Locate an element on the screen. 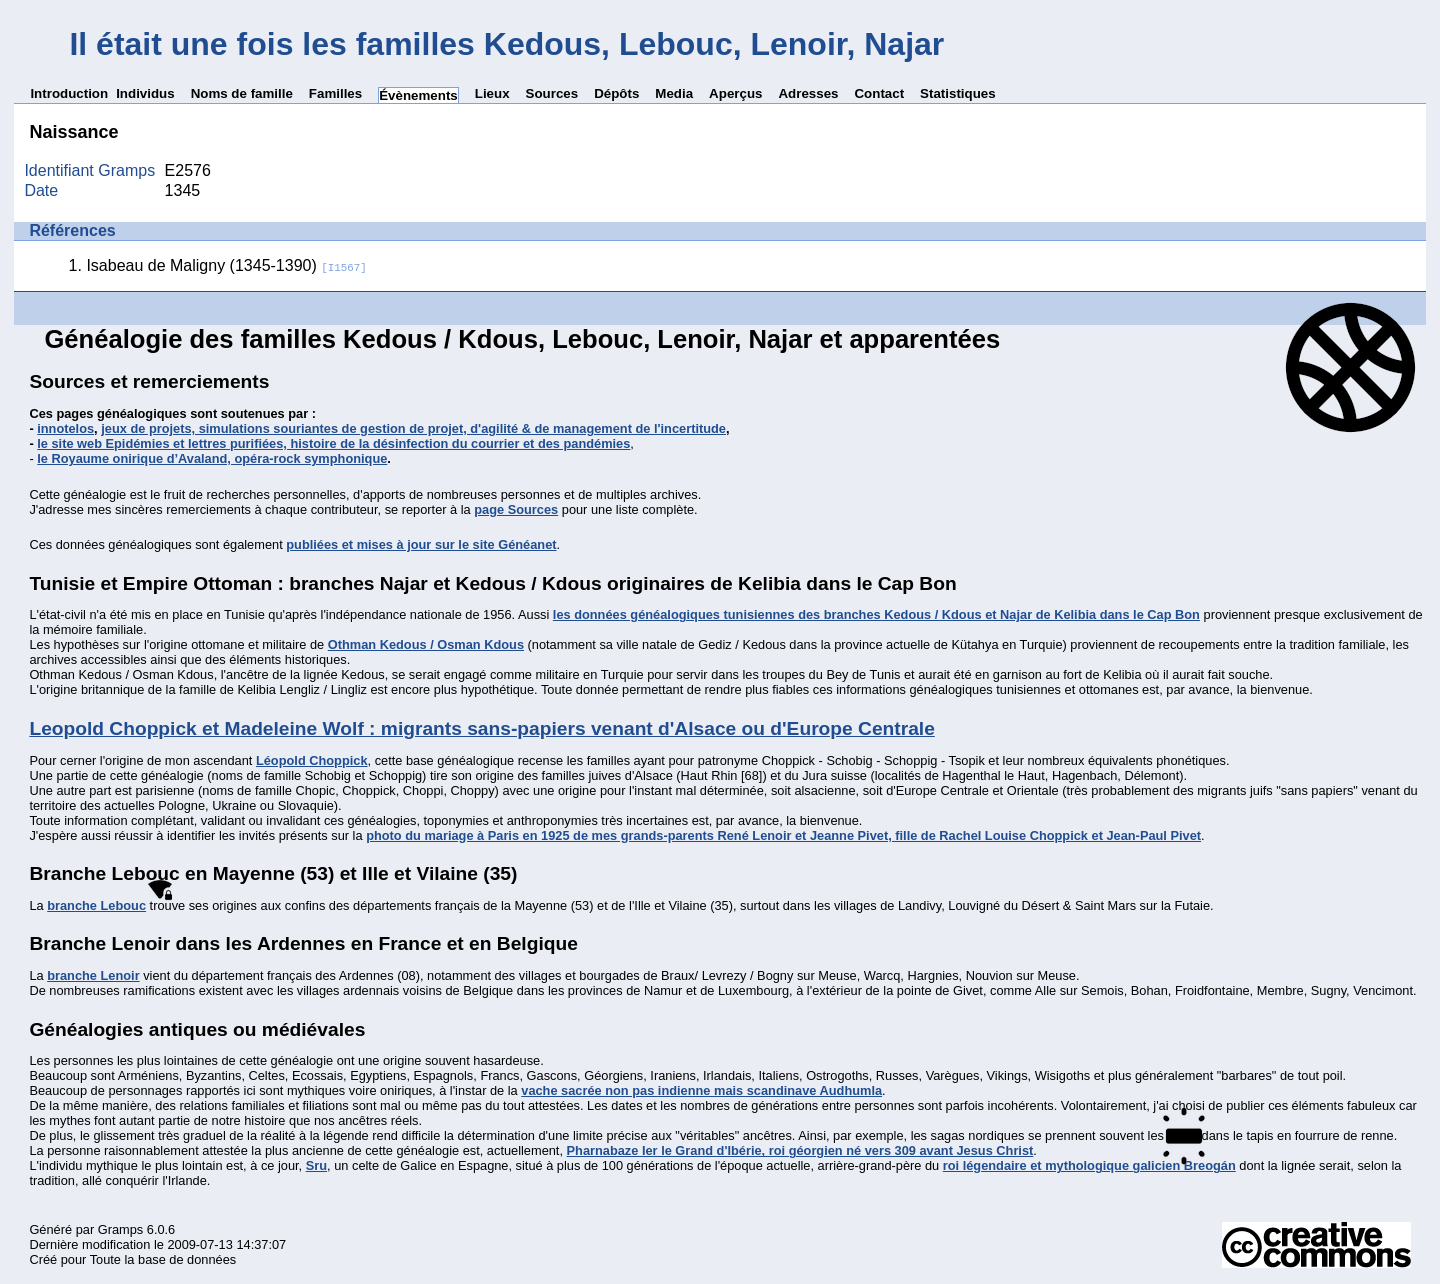  connected to a secure or password-protected wifi network is located at coordinates (160, 890).